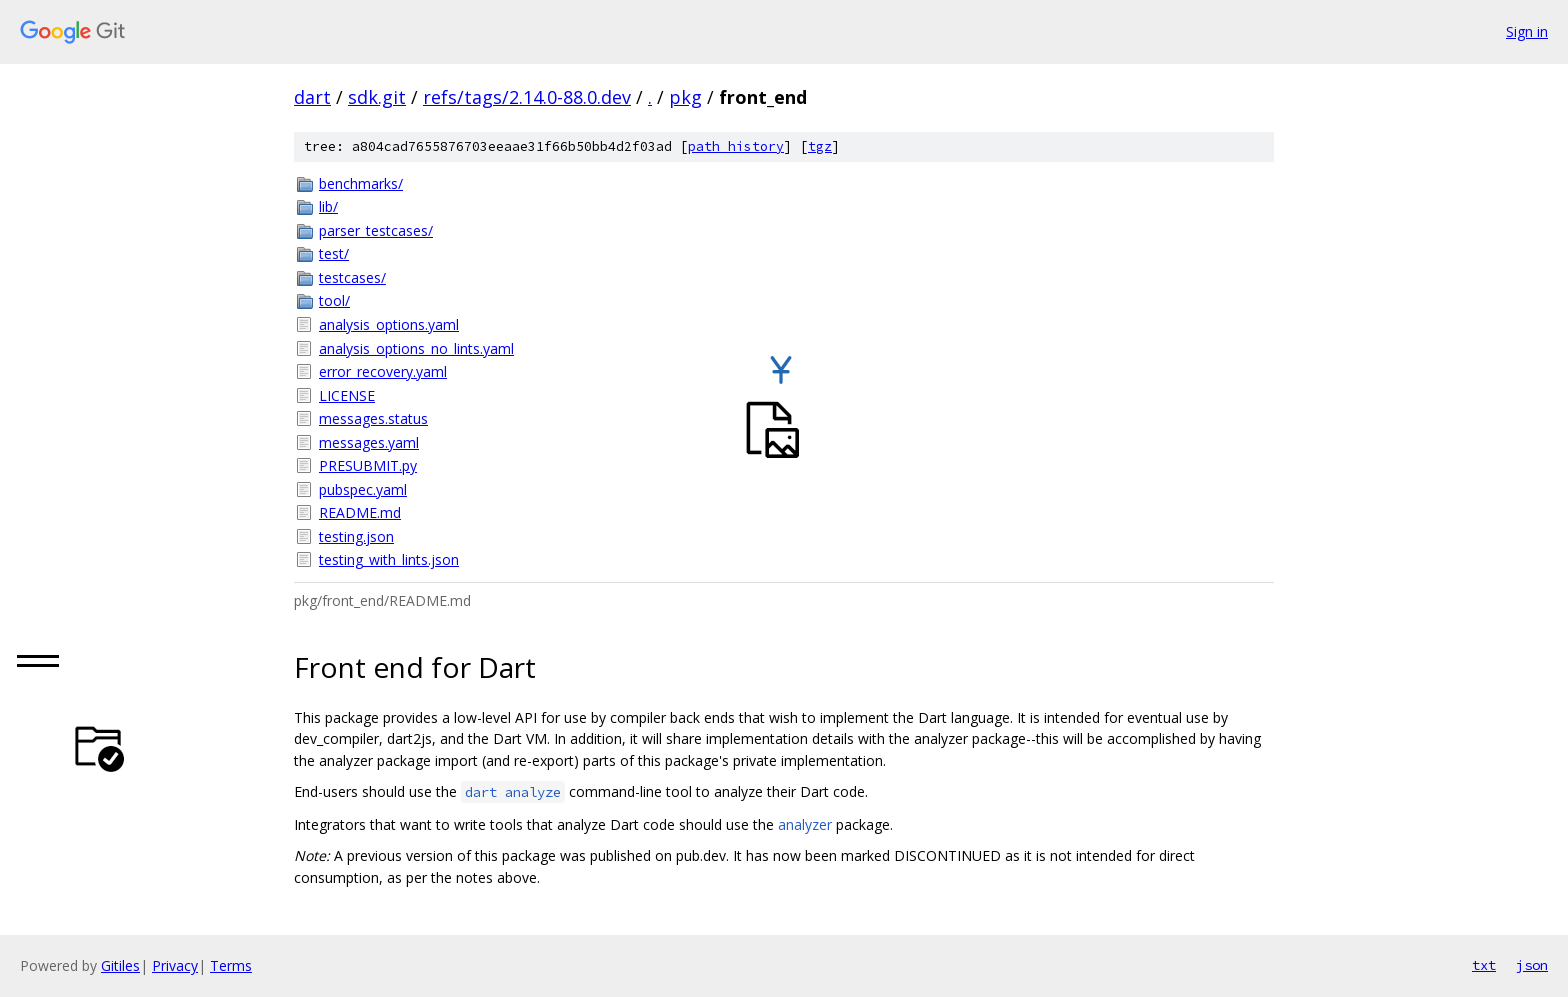  I want to click on indicates the currently active or selected folder, so click(98, 746).